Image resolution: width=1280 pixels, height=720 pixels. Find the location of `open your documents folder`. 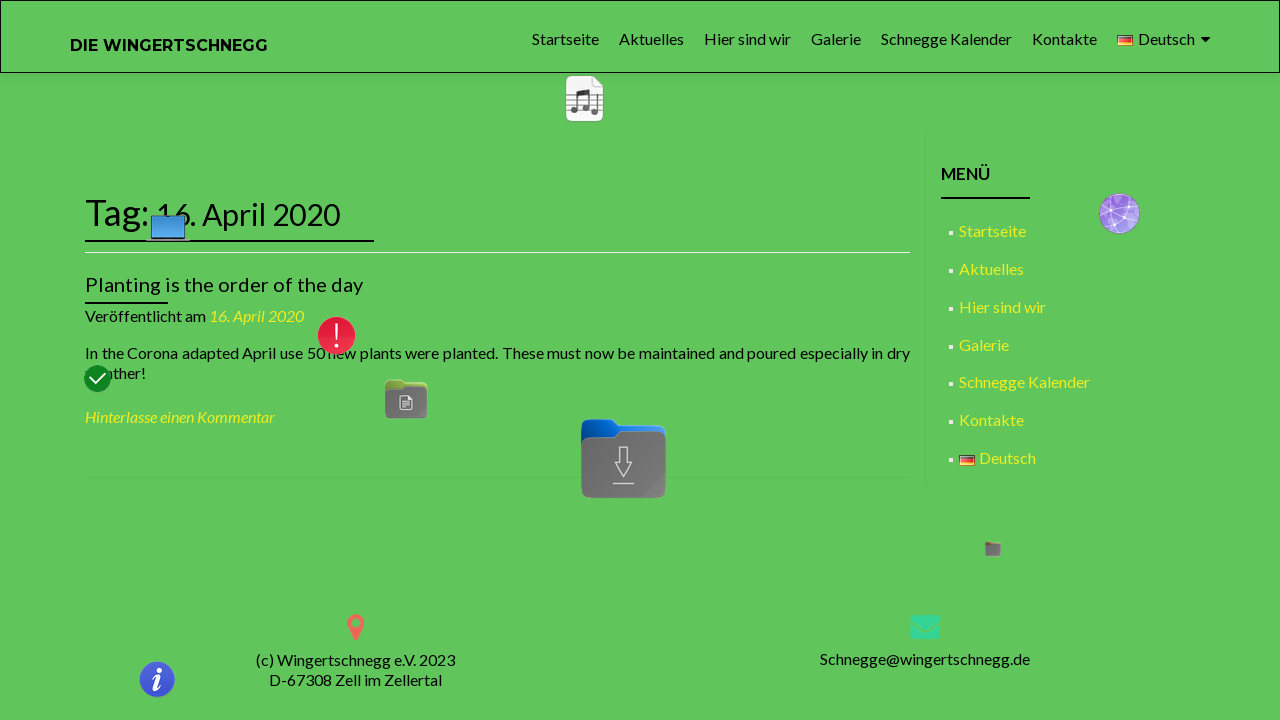

open your documents folder is located at coordinates (406, 399).